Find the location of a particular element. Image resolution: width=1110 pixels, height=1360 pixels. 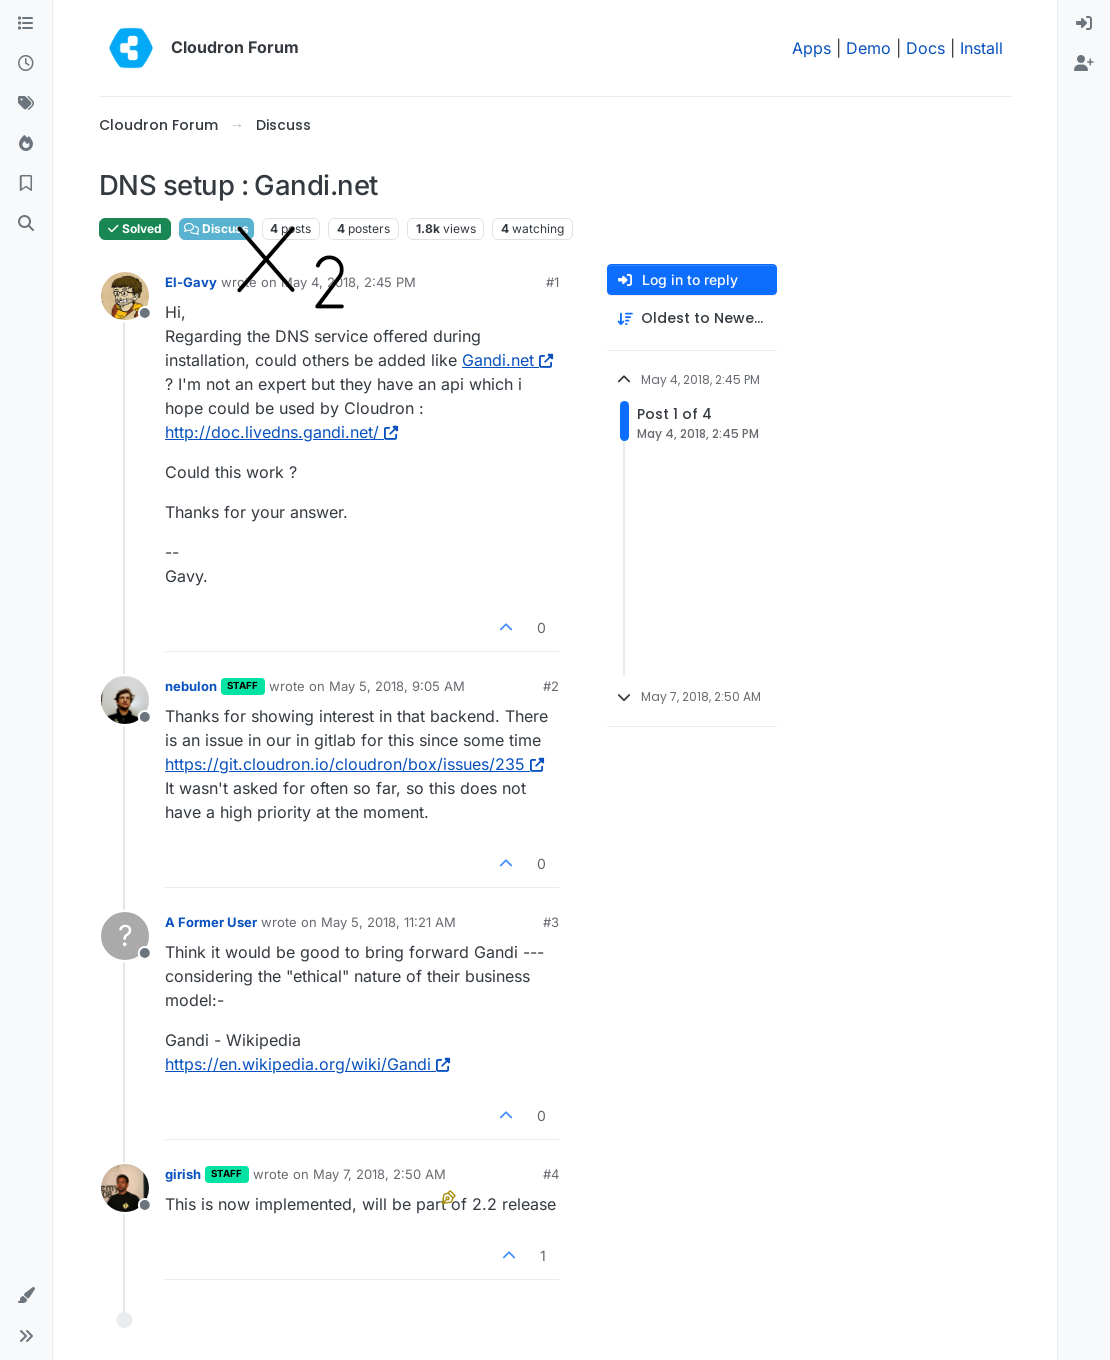

format text as subscript is located at coordinates (284, 265).